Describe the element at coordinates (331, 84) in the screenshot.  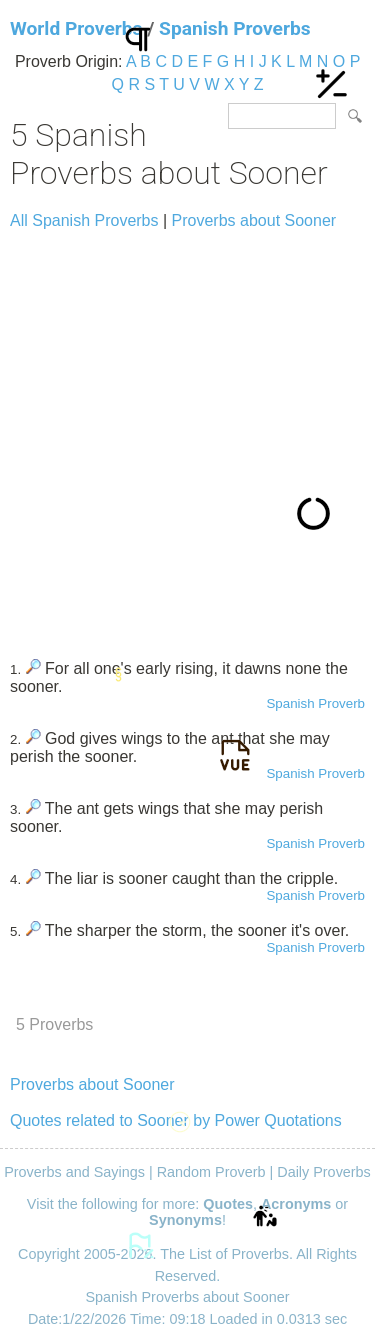
I see `toggle between adding and subtracting values` at that location.